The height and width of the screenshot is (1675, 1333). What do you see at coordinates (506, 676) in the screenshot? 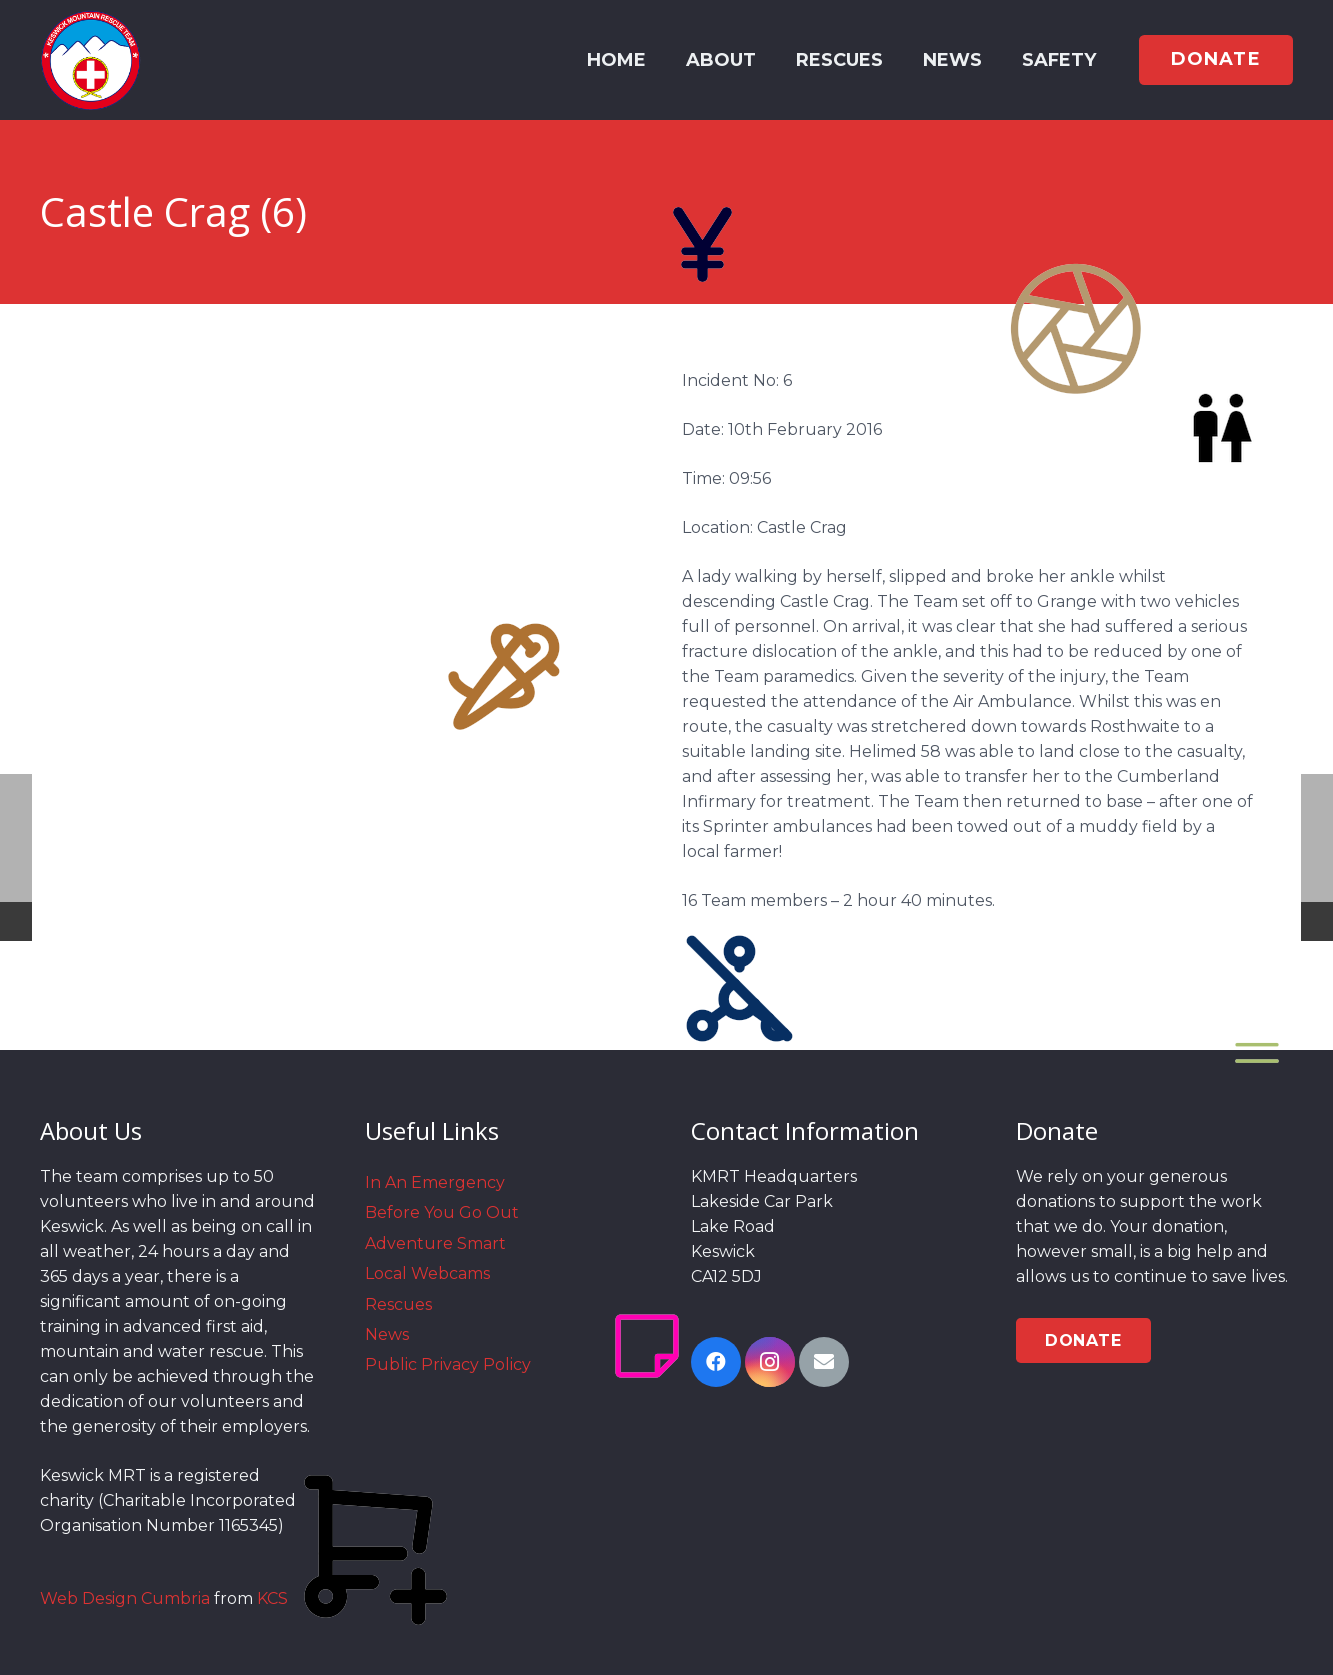
I see `access sewing or craft tools` at bounding box center [506, 676].